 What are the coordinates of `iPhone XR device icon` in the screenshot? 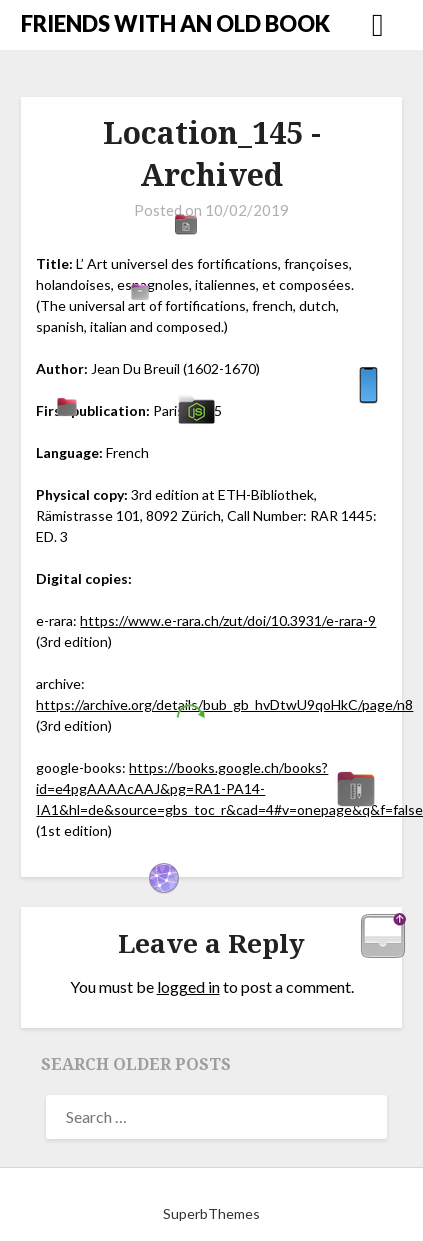 It's located at (368, 385).